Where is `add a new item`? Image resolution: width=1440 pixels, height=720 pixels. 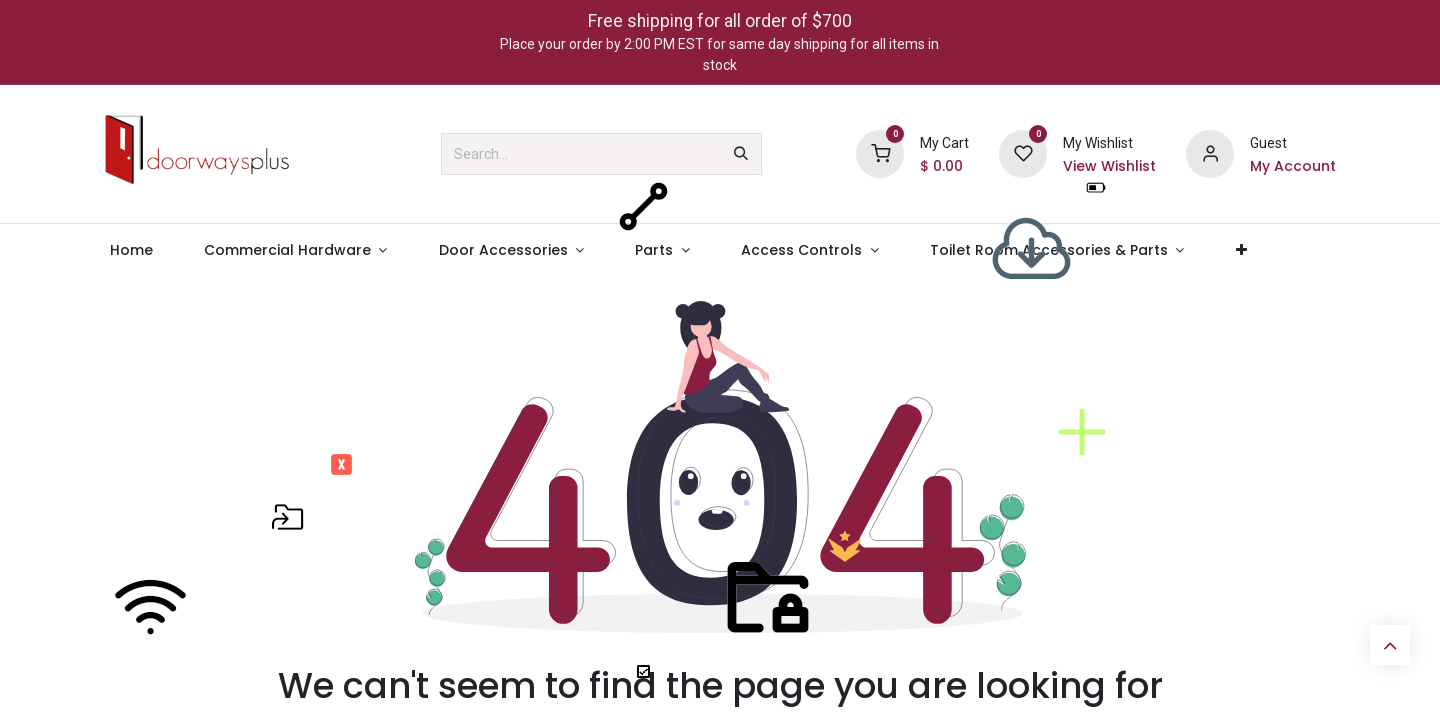 add a new item is located at coordinates (1082, 432).